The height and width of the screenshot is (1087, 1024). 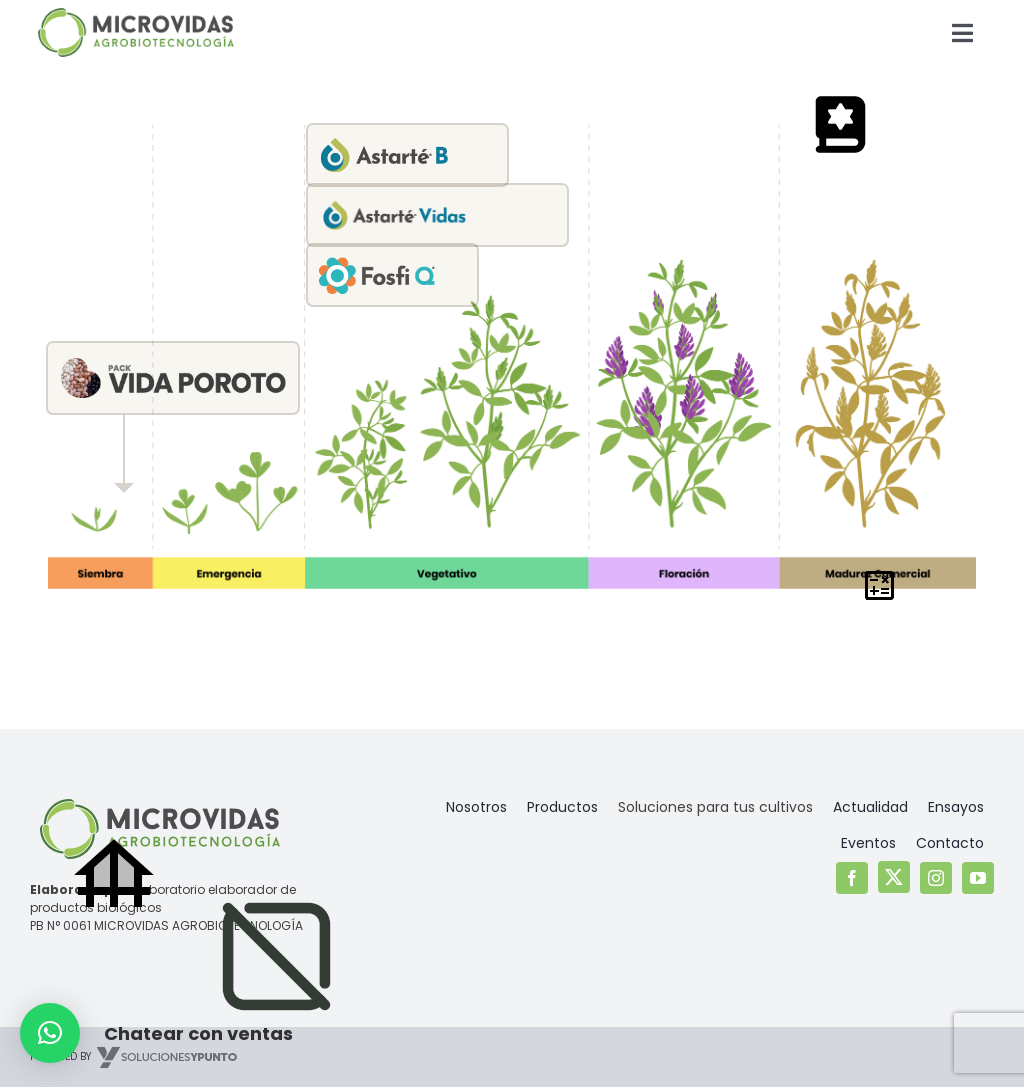 I want to click on view property foundation details, so click(x=114, y=875).